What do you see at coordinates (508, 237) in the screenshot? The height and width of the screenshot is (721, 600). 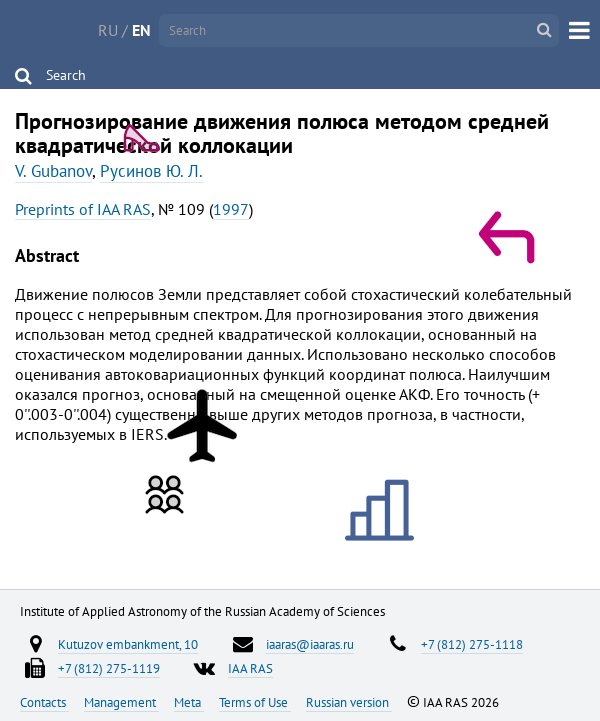 I see `go back to previous screen` at bounding box center [508, 237].